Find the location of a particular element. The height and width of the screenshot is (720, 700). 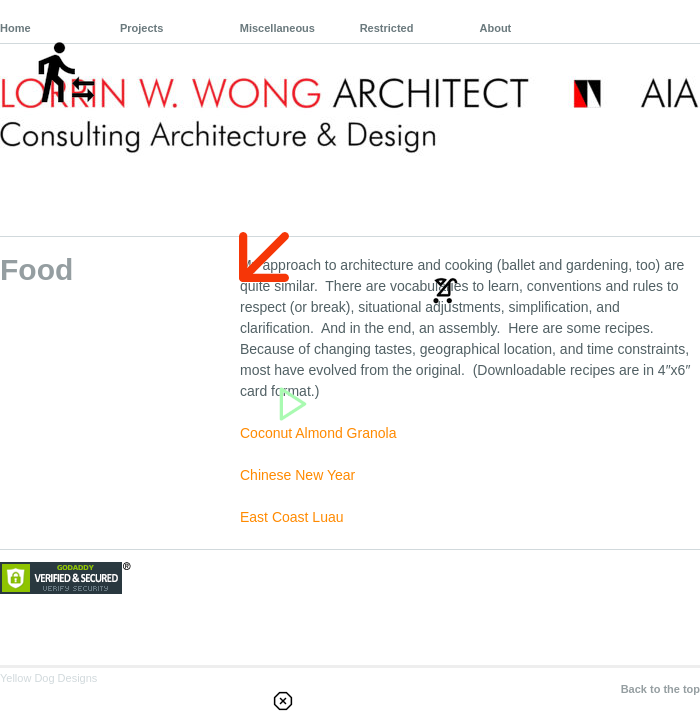

indicates stroller-friendly or family amenities available is located at coordinates (444, 290).